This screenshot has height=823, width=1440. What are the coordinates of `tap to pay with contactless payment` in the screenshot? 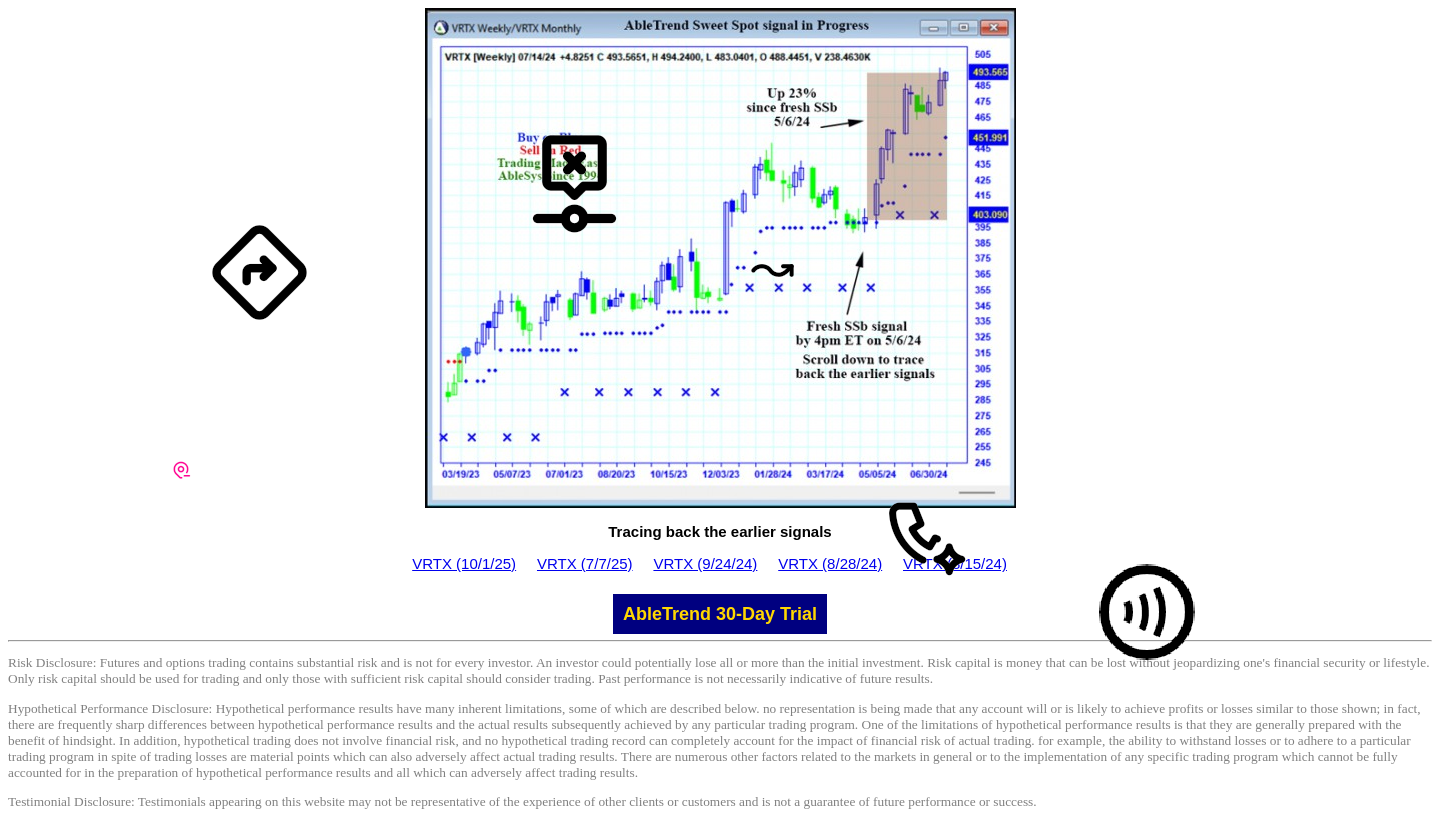 It's located at (1147, 612).